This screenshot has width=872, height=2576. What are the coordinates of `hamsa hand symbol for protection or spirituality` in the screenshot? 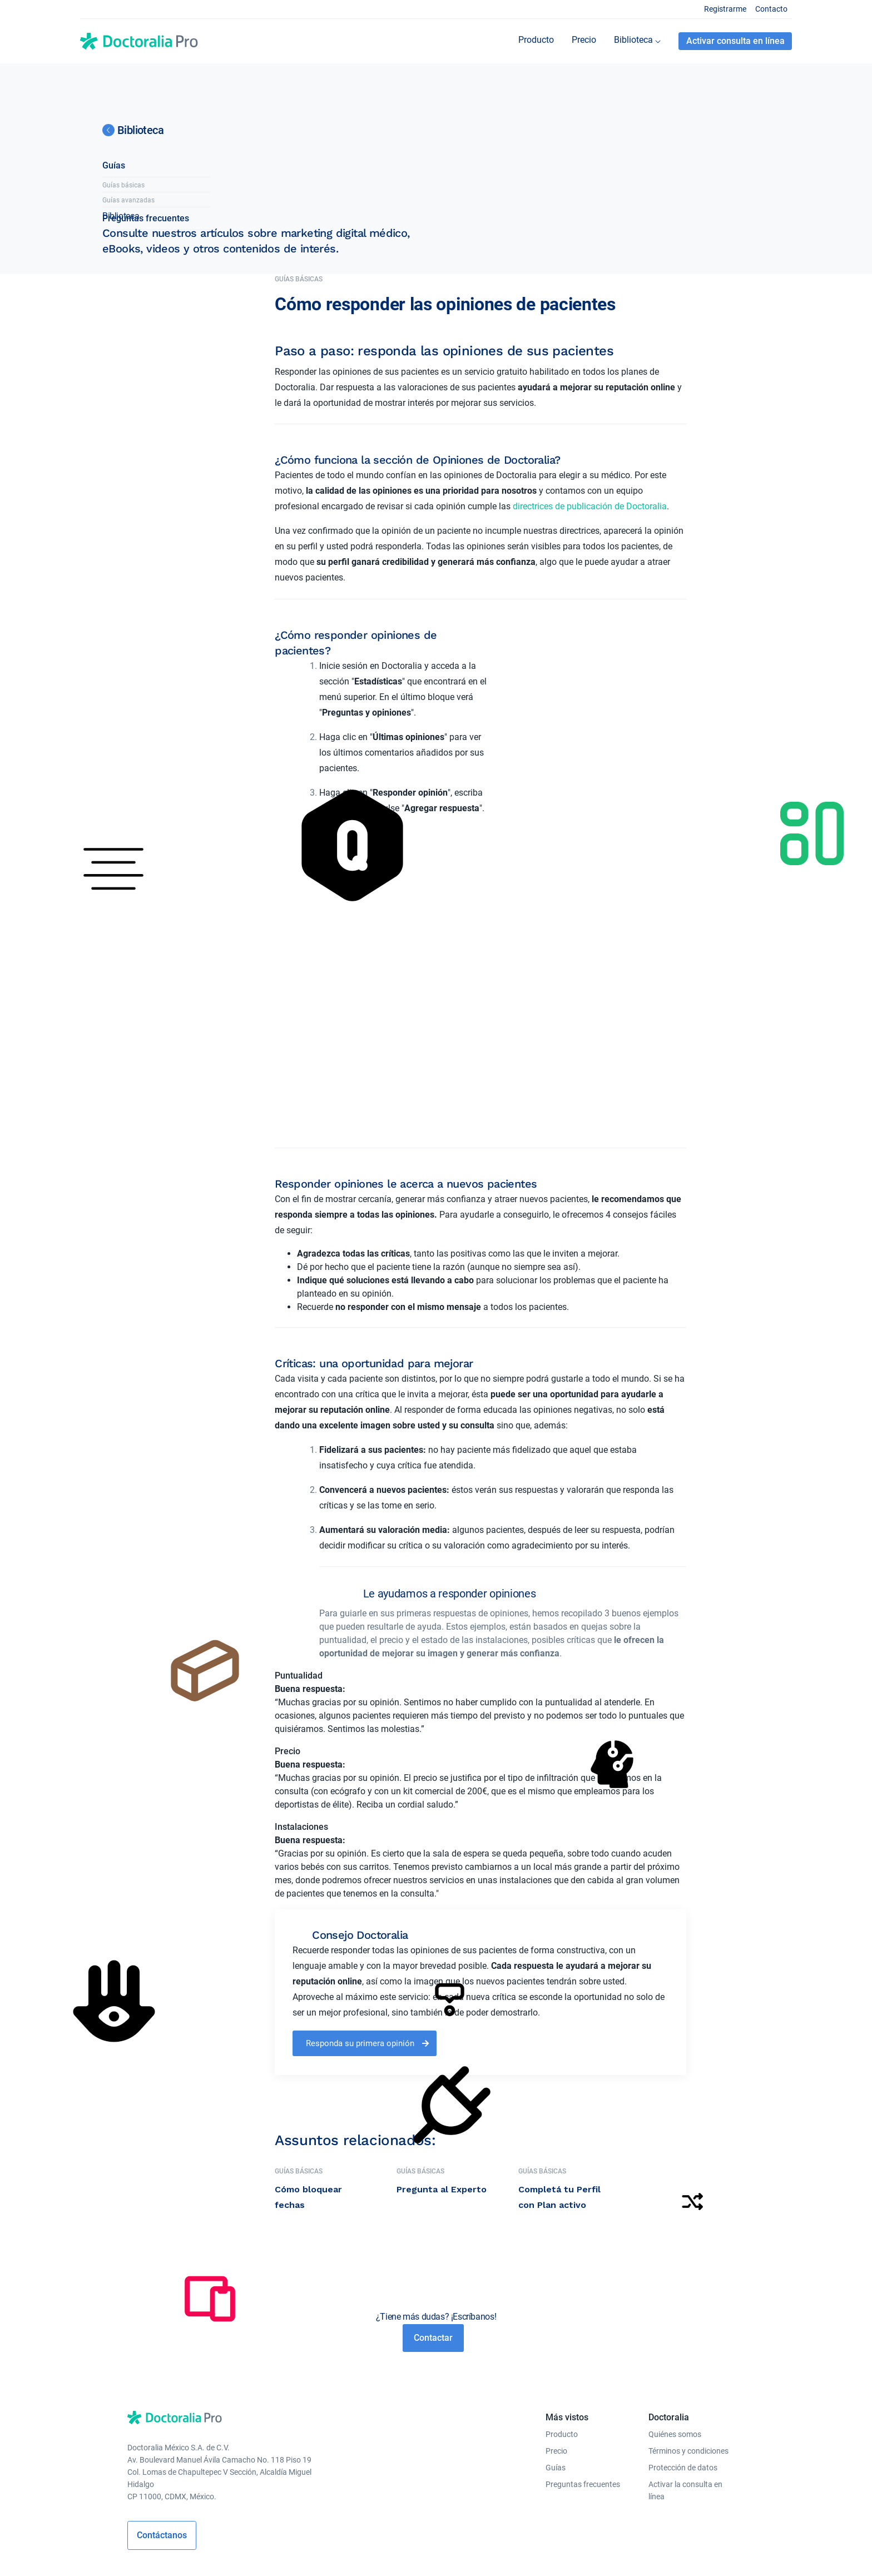 It's located at (114, 2001).